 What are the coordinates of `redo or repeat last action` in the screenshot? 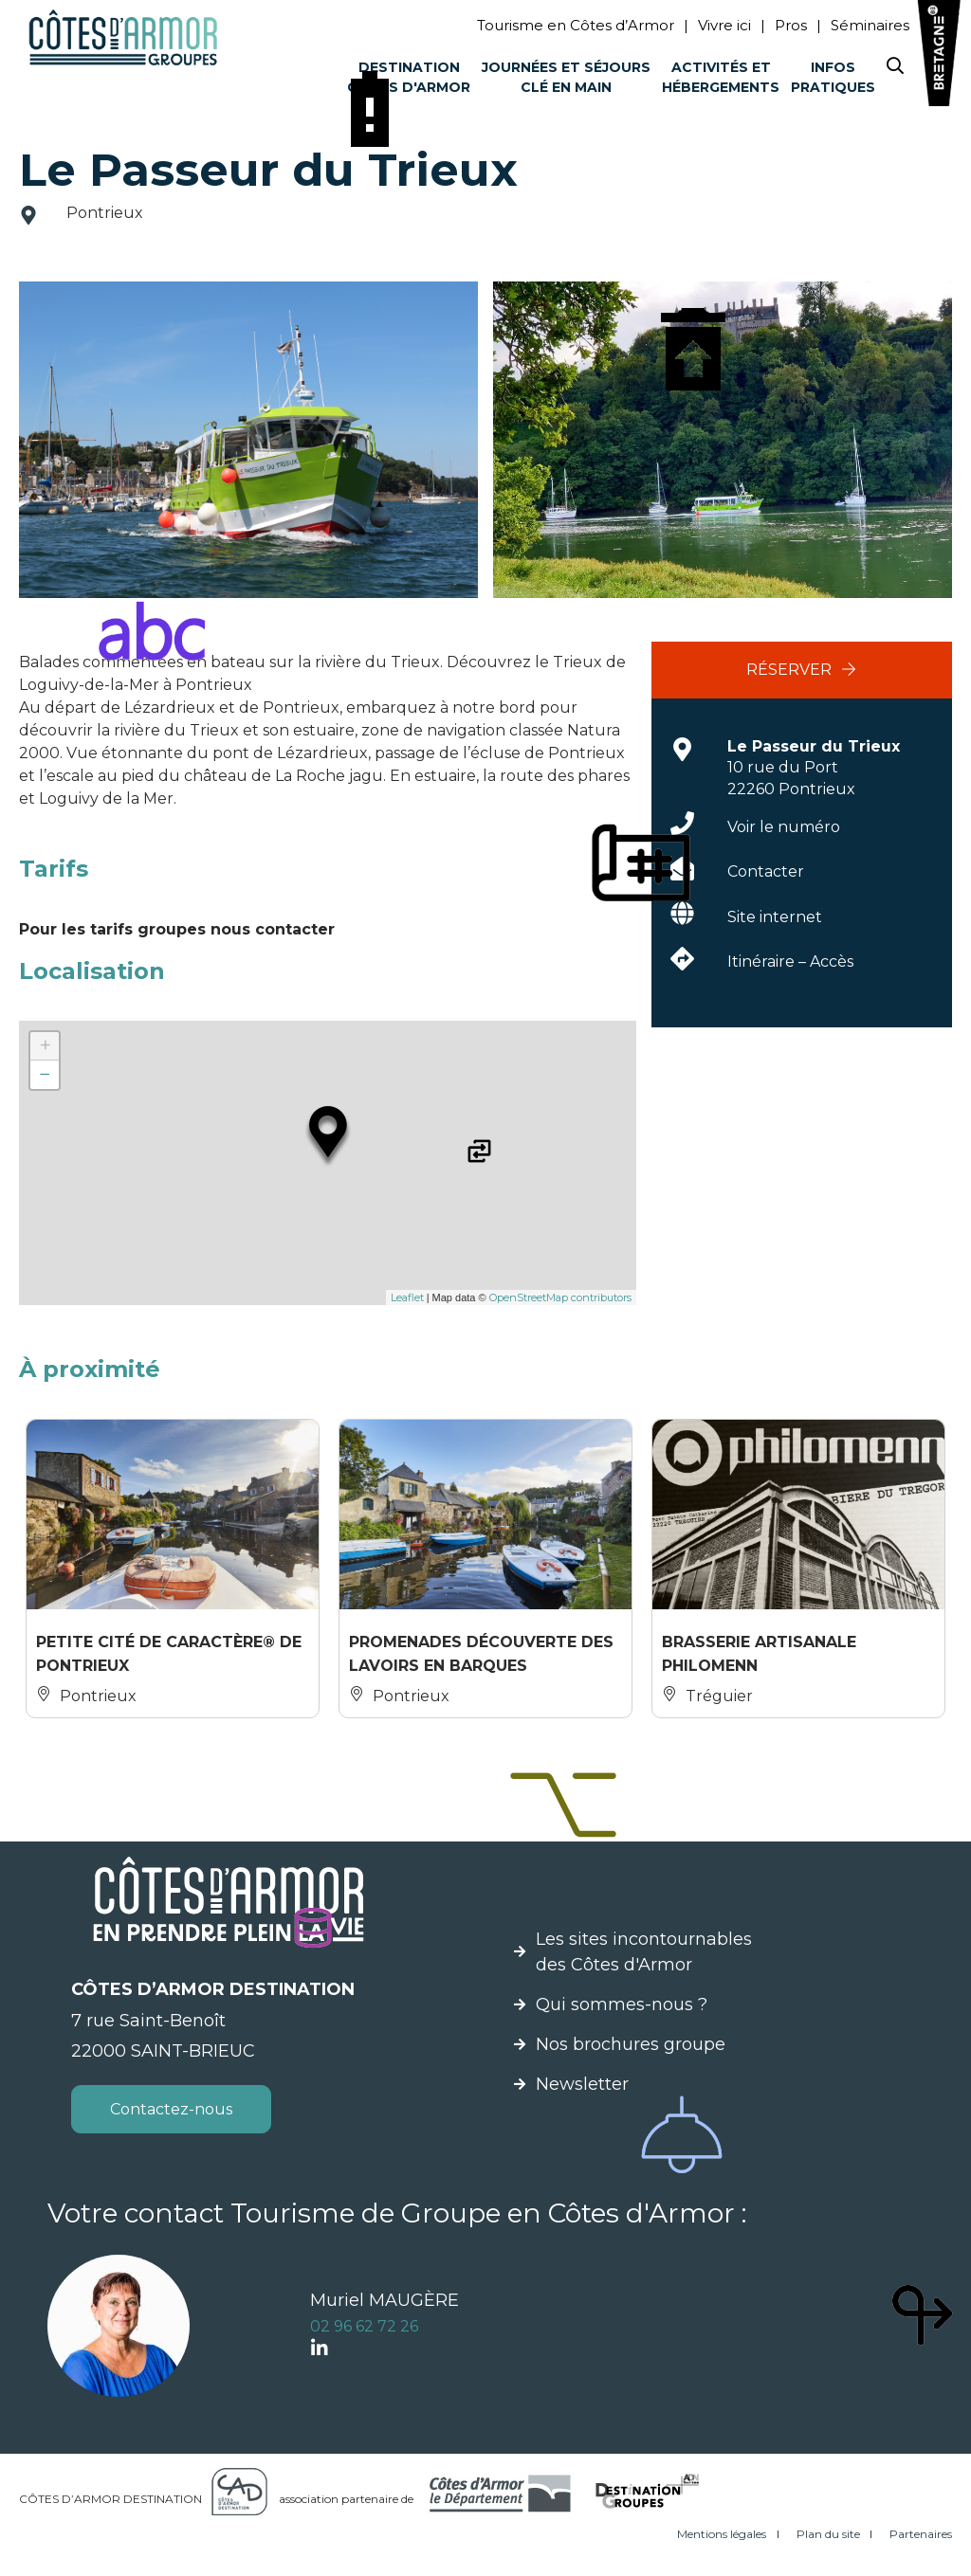 It's located at (921, 2313).